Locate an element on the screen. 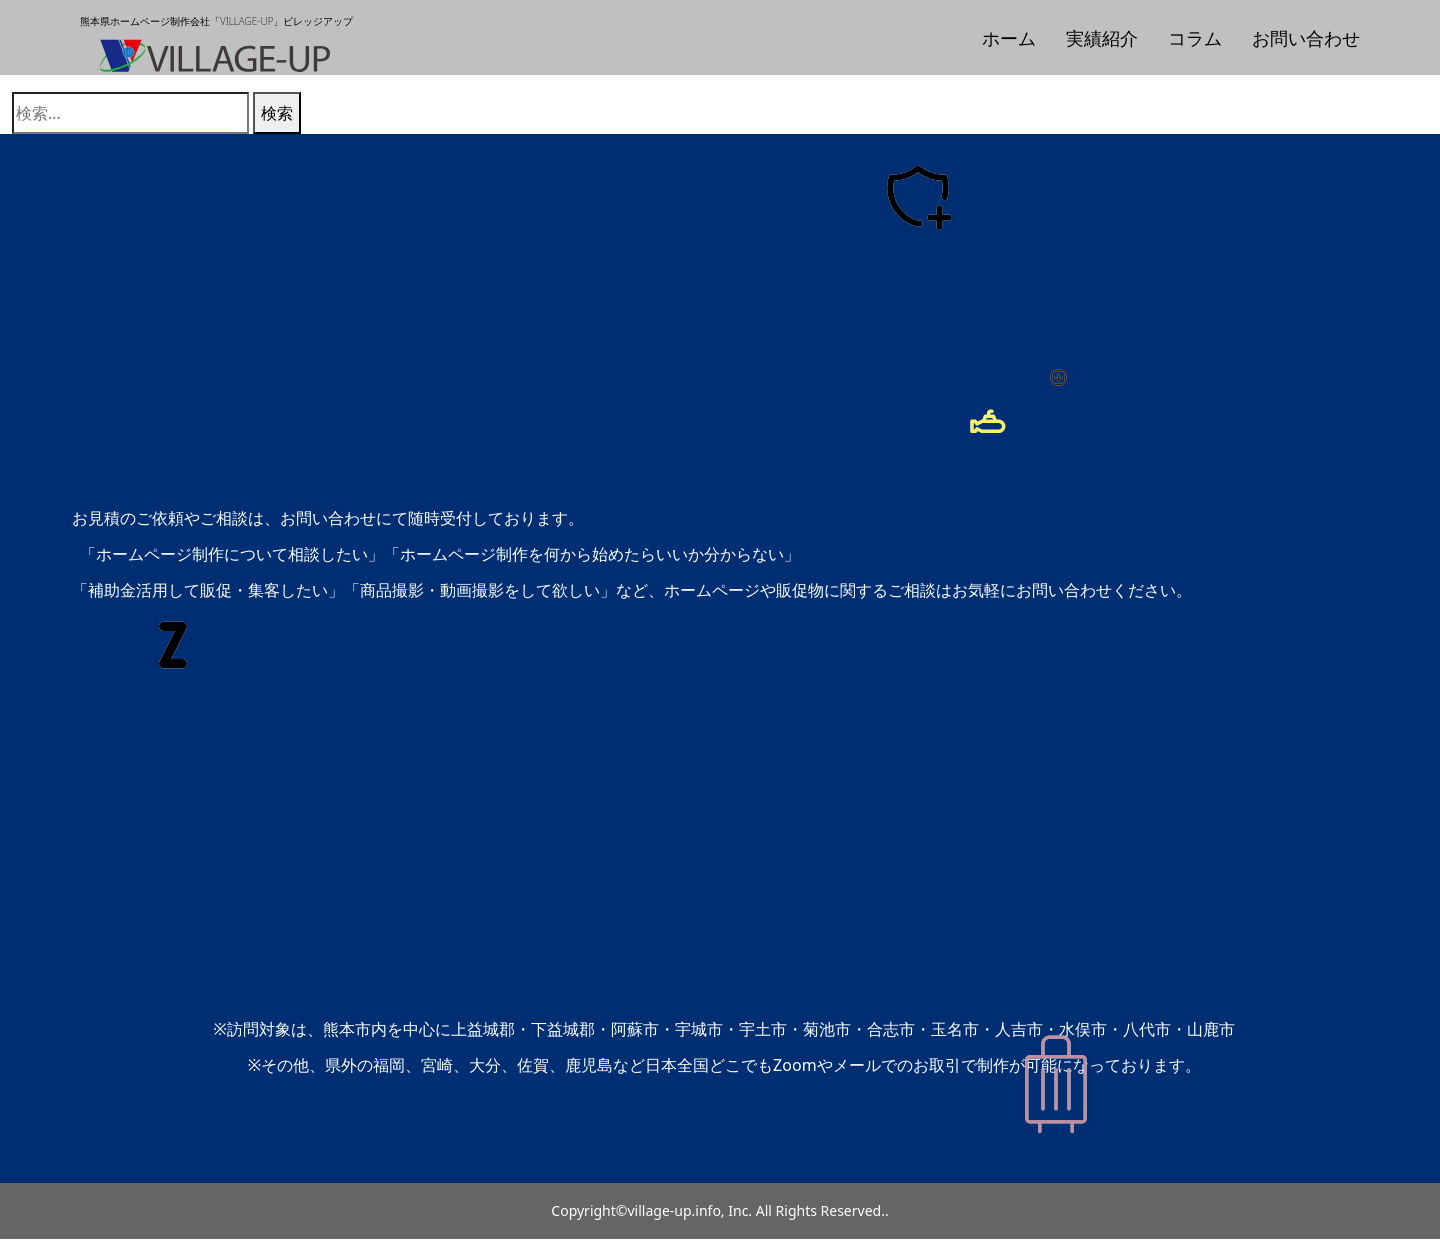 This screenshot has width=1440, height=1253. navigate to underwater or submarine-related content is located at coordinates (987, 423).